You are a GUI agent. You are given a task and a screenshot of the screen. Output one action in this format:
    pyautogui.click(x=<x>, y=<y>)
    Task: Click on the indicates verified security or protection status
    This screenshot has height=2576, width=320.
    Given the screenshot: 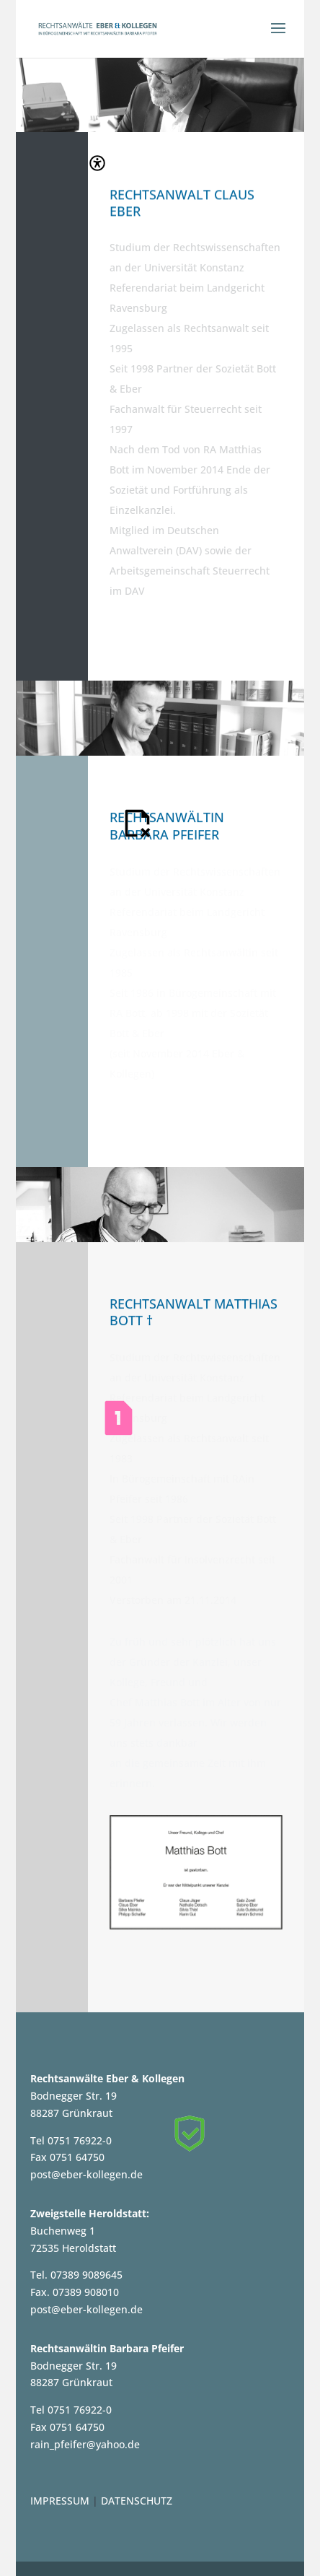 What is the action you would take?
    pyautogui.click(x=190, y=2134)
    